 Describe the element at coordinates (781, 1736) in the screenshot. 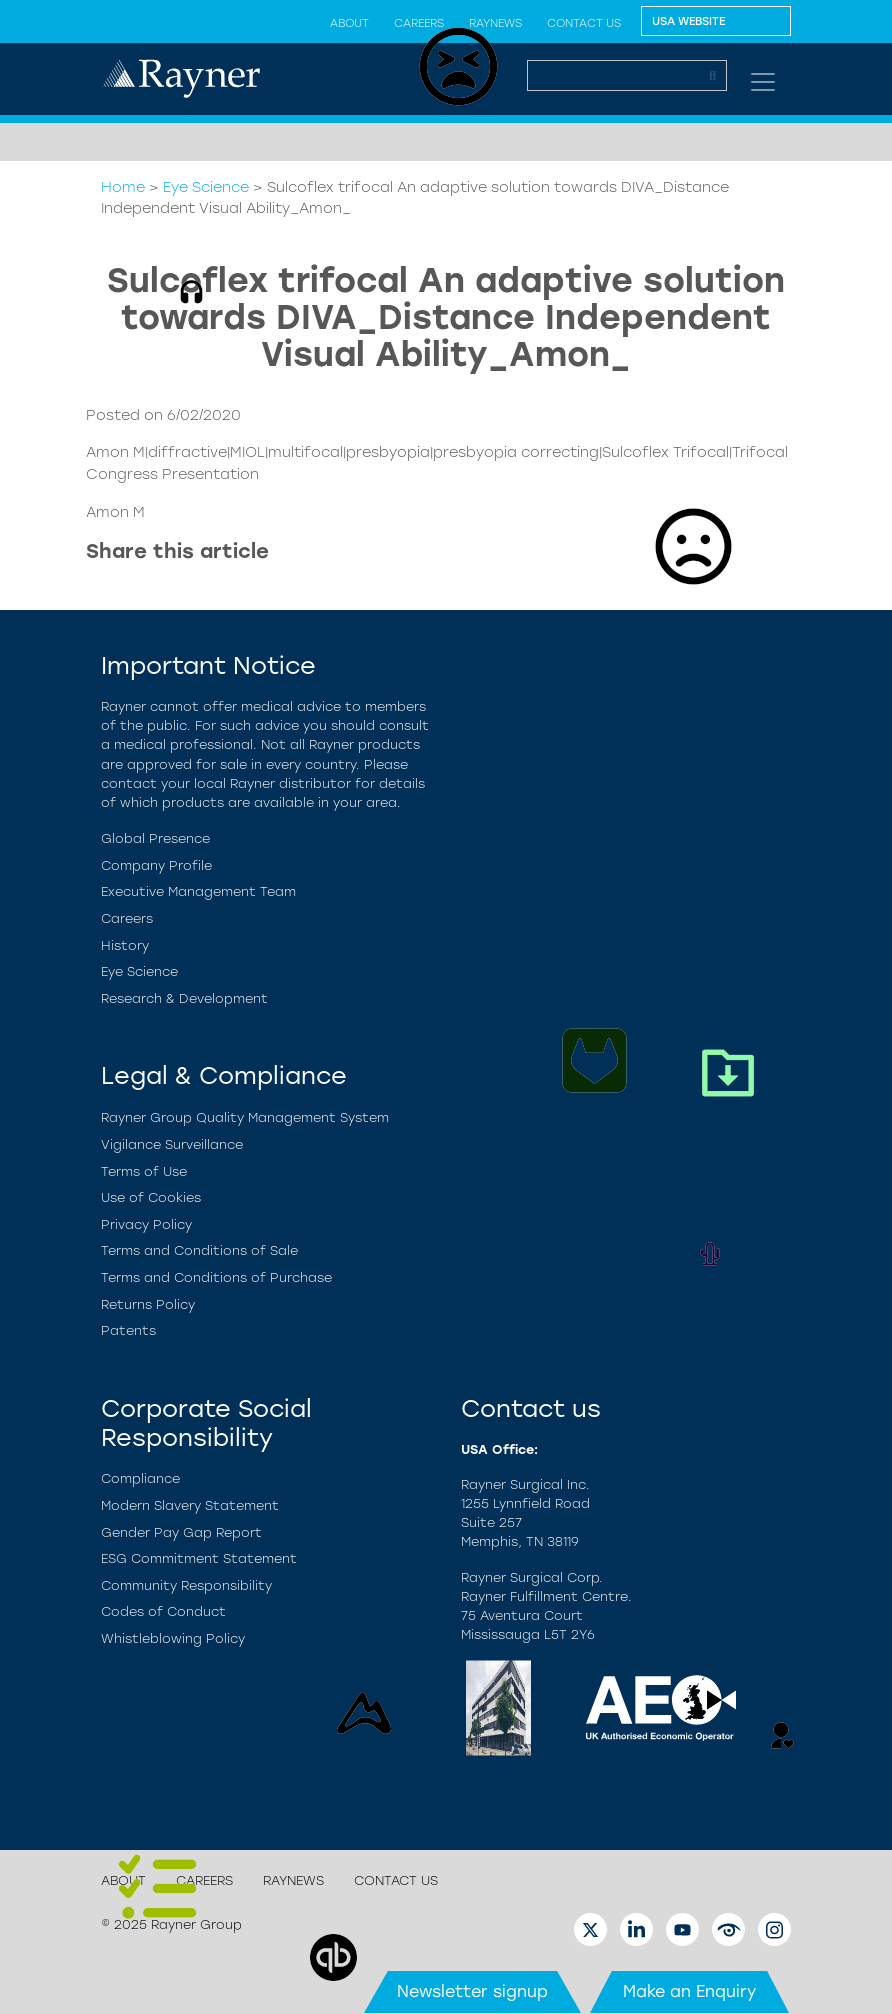

I see `view favorite or loved contacts` at that location.